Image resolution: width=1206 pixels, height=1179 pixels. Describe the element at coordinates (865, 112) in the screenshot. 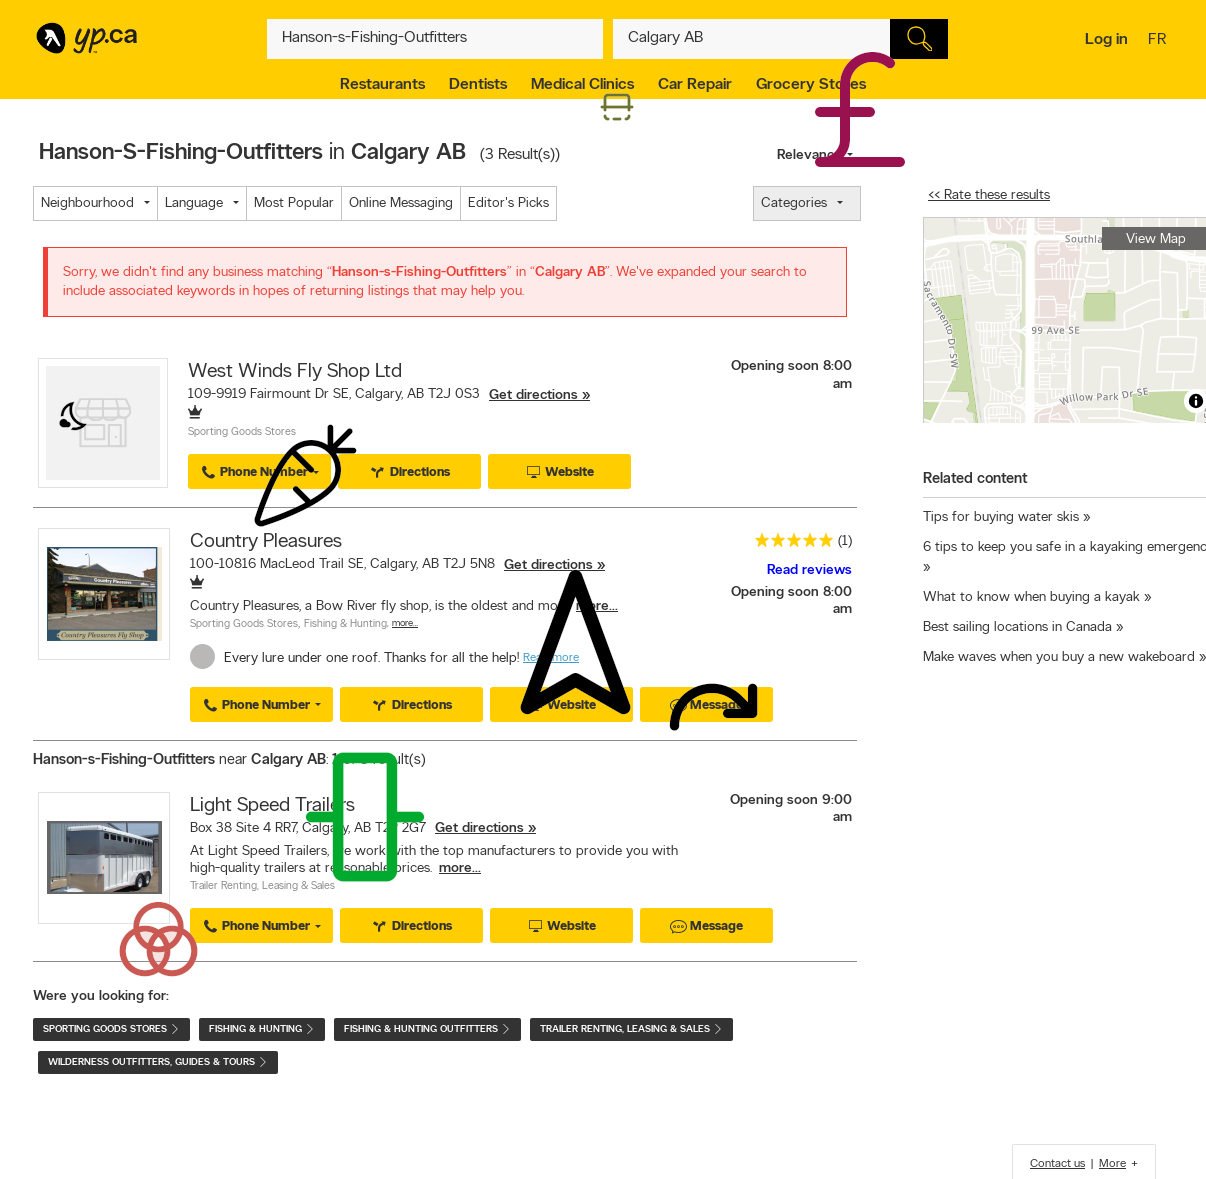

I see `indicates british pound sterling currency` at that location.